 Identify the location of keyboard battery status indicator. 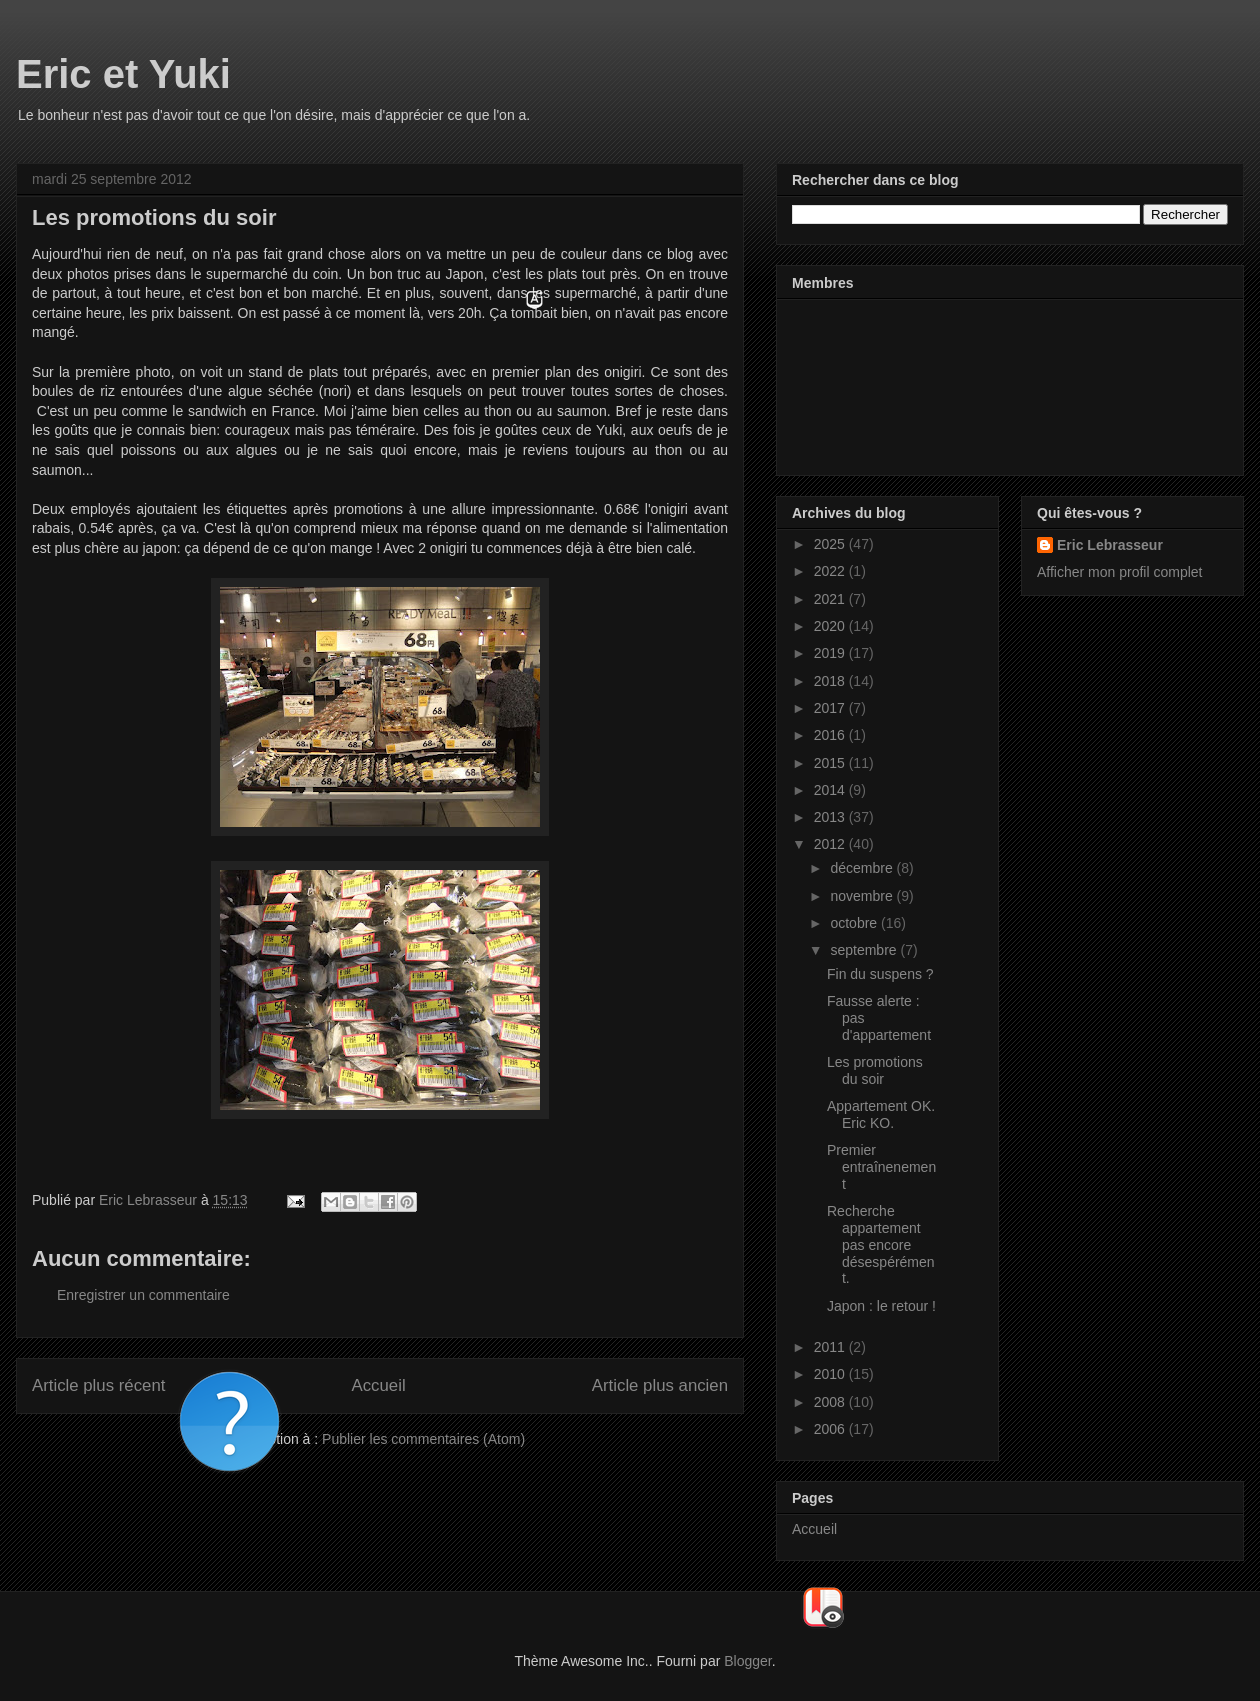
(534, 299).